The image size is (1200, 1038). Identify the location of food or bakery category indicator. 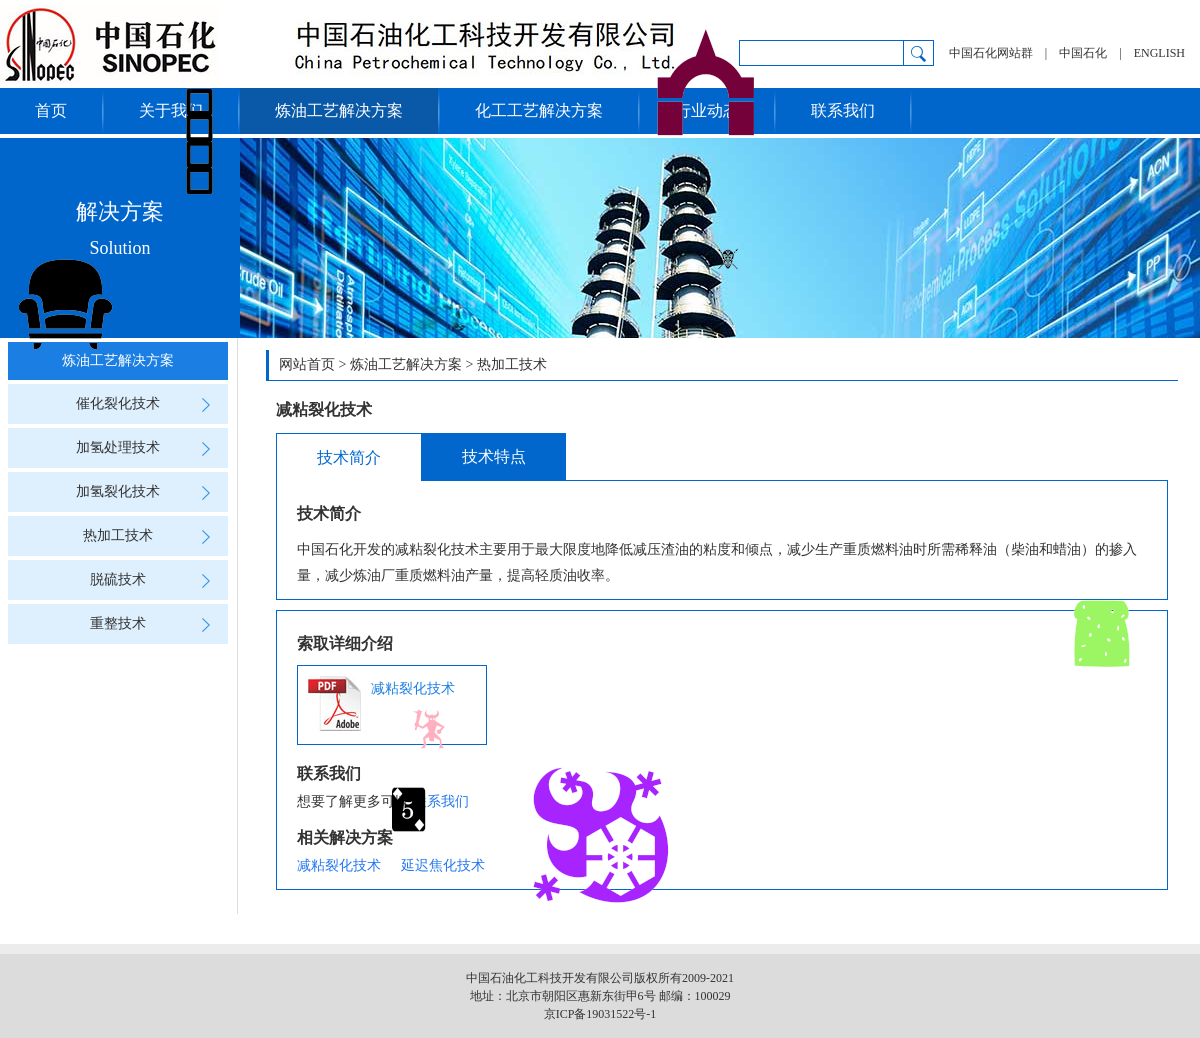
(1102, 633).